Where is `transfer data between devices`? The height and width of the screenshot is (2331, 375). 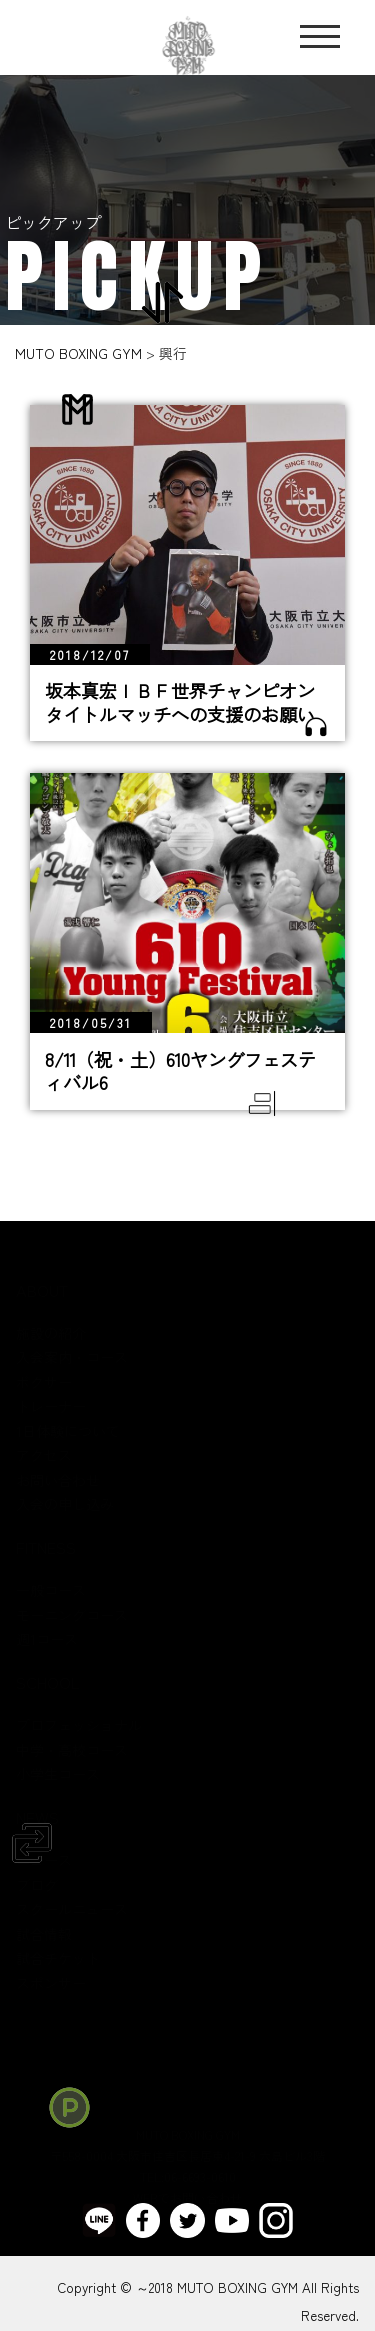
transfer data between devices is located at coordinates (162, 302).